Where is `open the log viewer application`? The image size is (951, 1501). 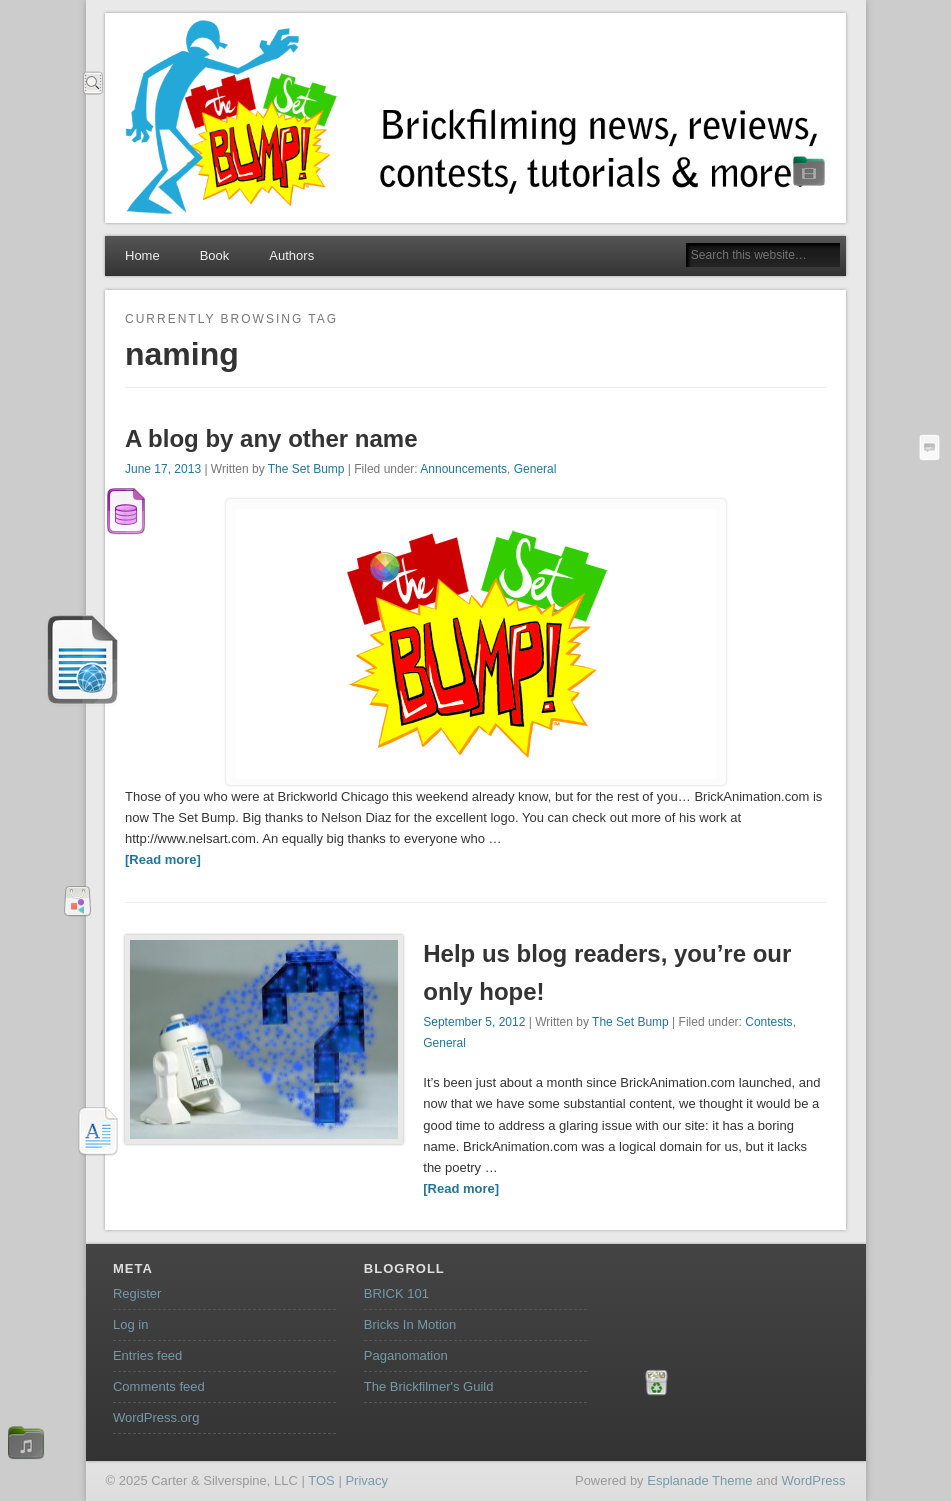
open the log viewer application is located at coordinates (93, 83).